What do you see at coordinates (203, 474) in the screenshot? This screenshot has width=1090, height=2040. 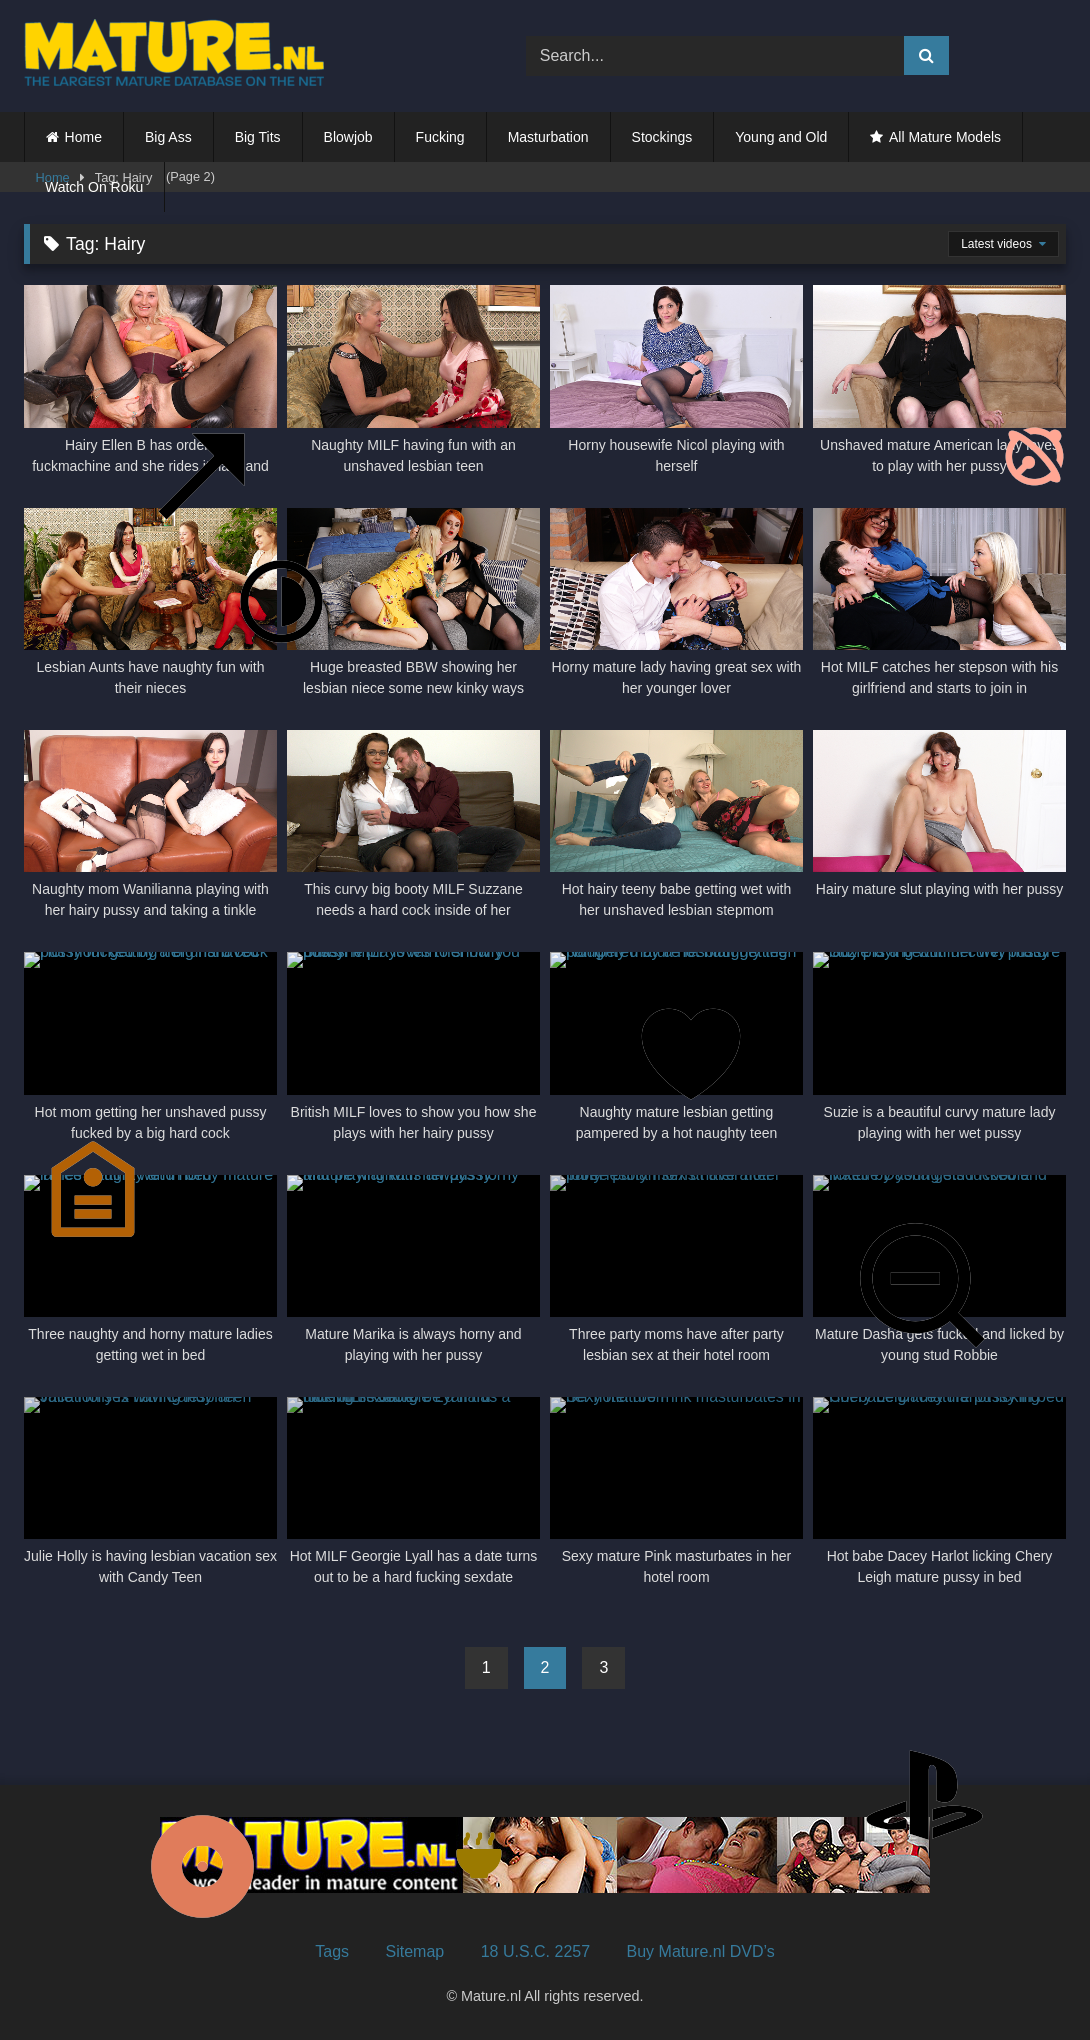 I see `open link in new tab or external window` at bounding box center [203, 474].